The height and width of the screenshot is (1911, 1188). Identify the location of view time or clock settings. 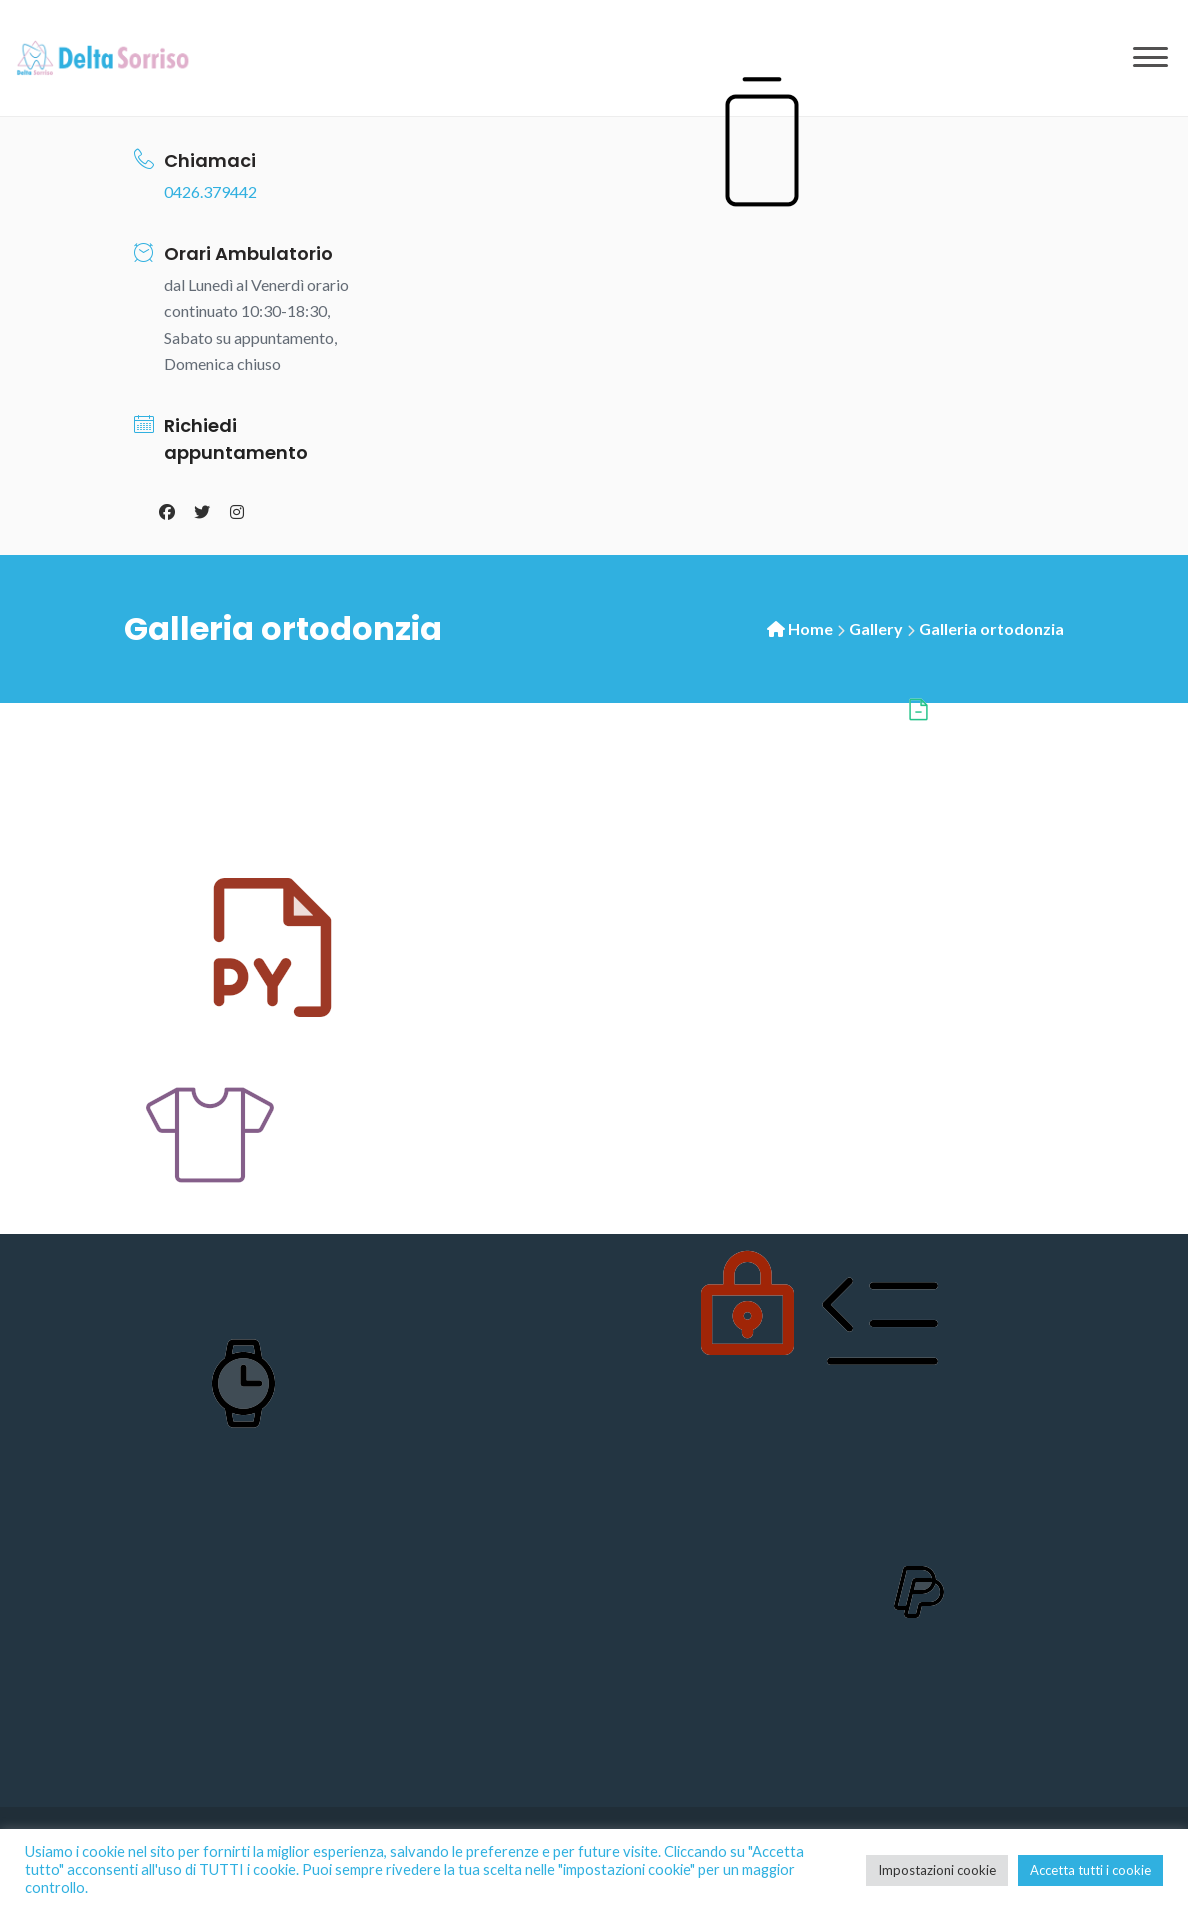
(243, 1383).